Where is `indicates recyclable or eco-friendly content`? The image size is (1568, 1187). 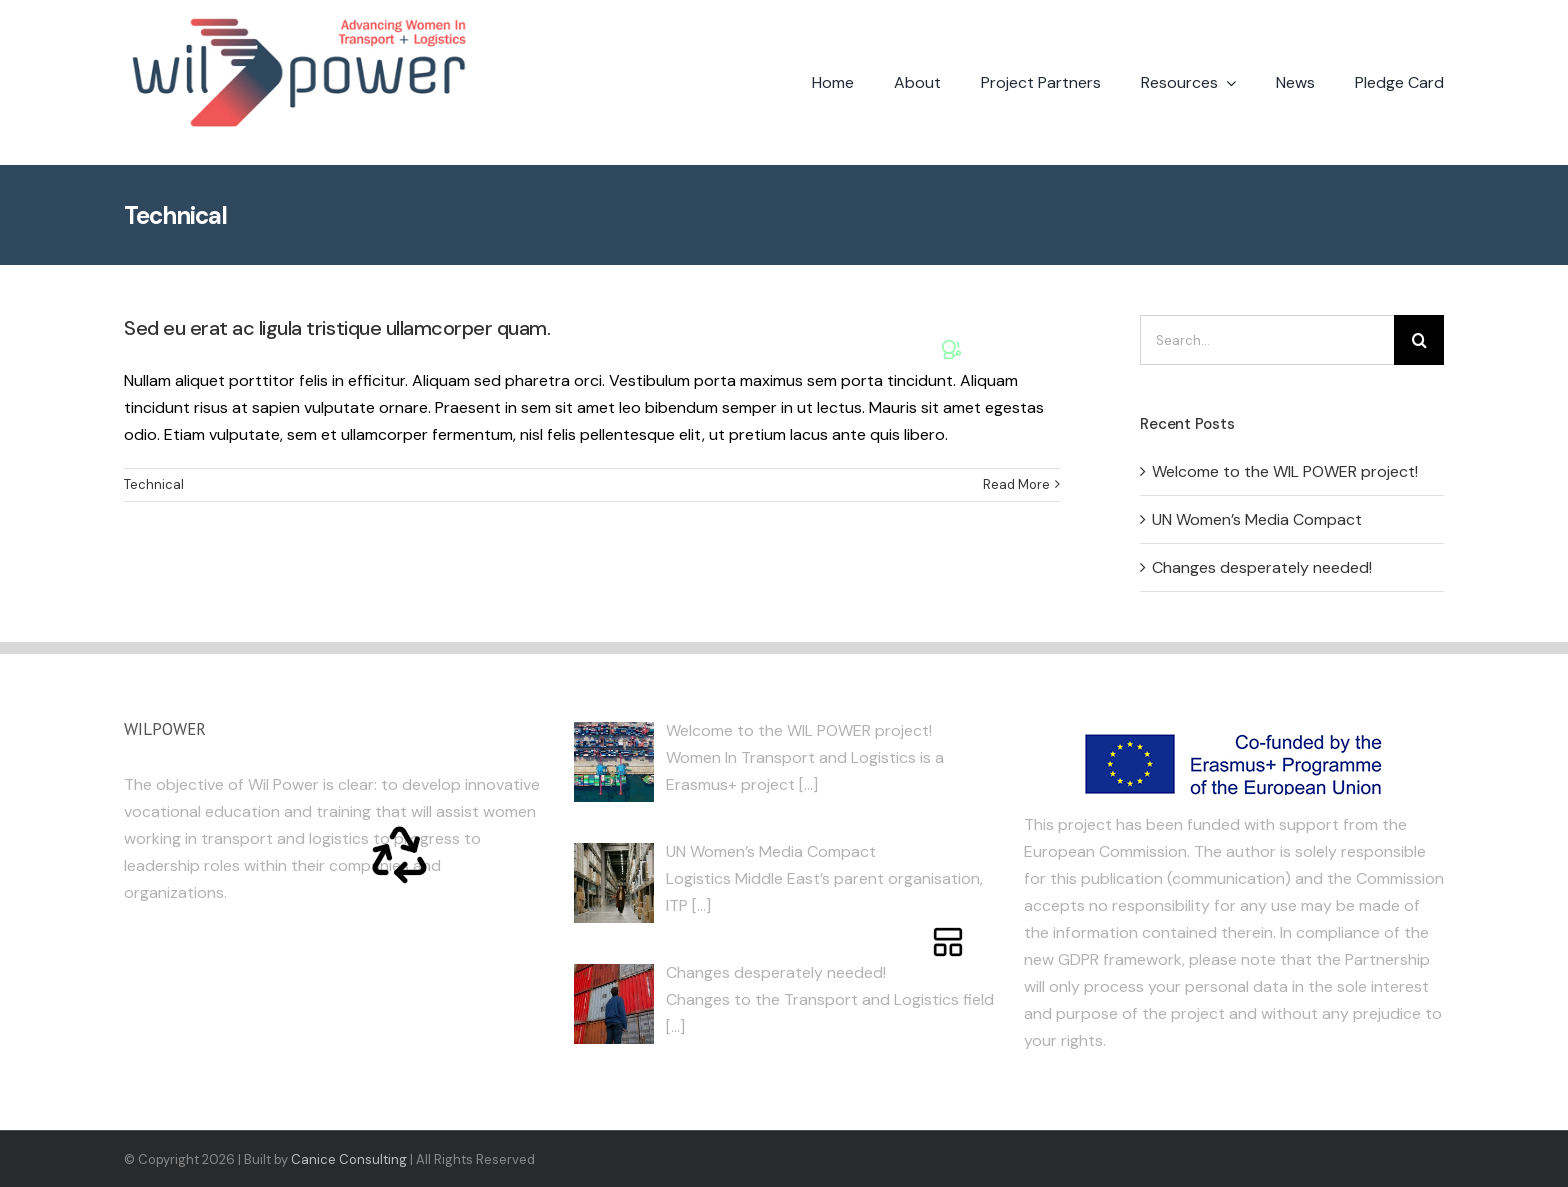
indicates recyclable or eco-friendly content is located at coordinates (399, 853).